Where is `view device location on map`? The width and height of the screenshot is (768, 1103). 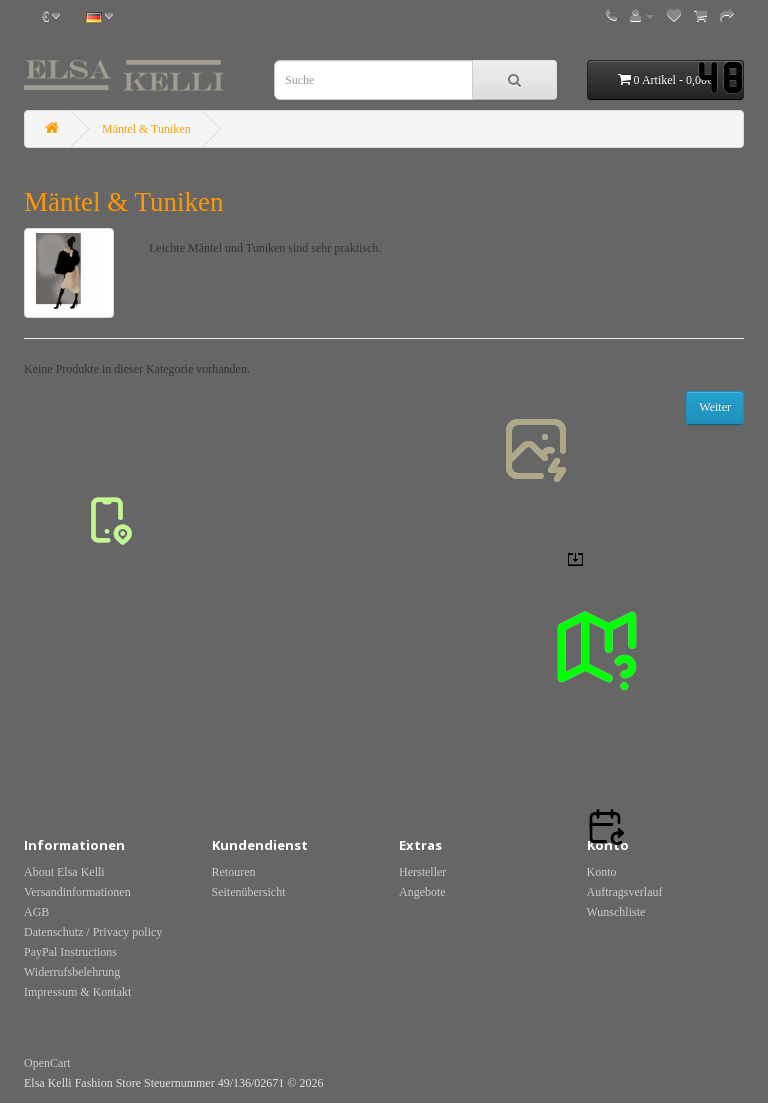 view device location on map is located at coordinates (107, 520).